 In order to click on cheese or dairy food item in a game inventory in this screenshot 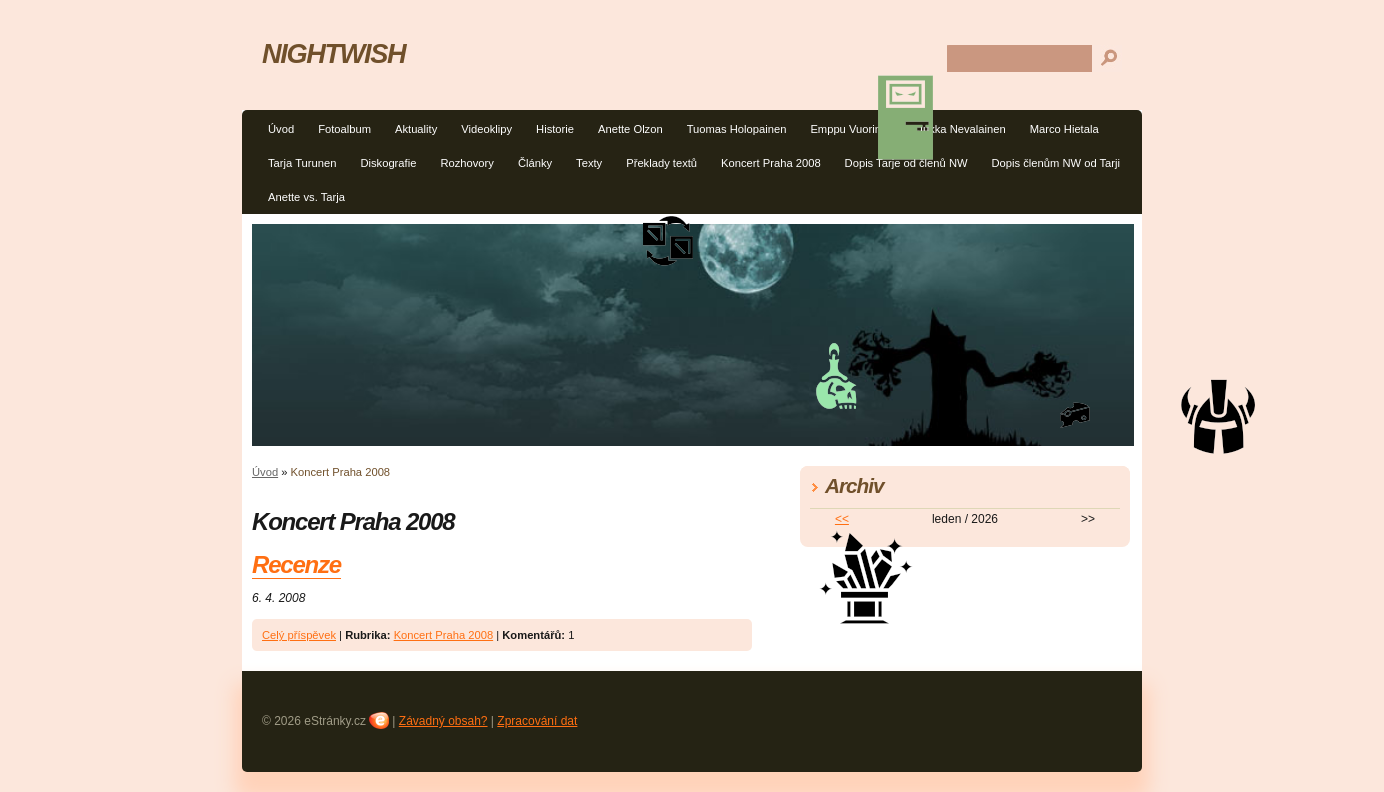, I will do `click(1075, 416)`.